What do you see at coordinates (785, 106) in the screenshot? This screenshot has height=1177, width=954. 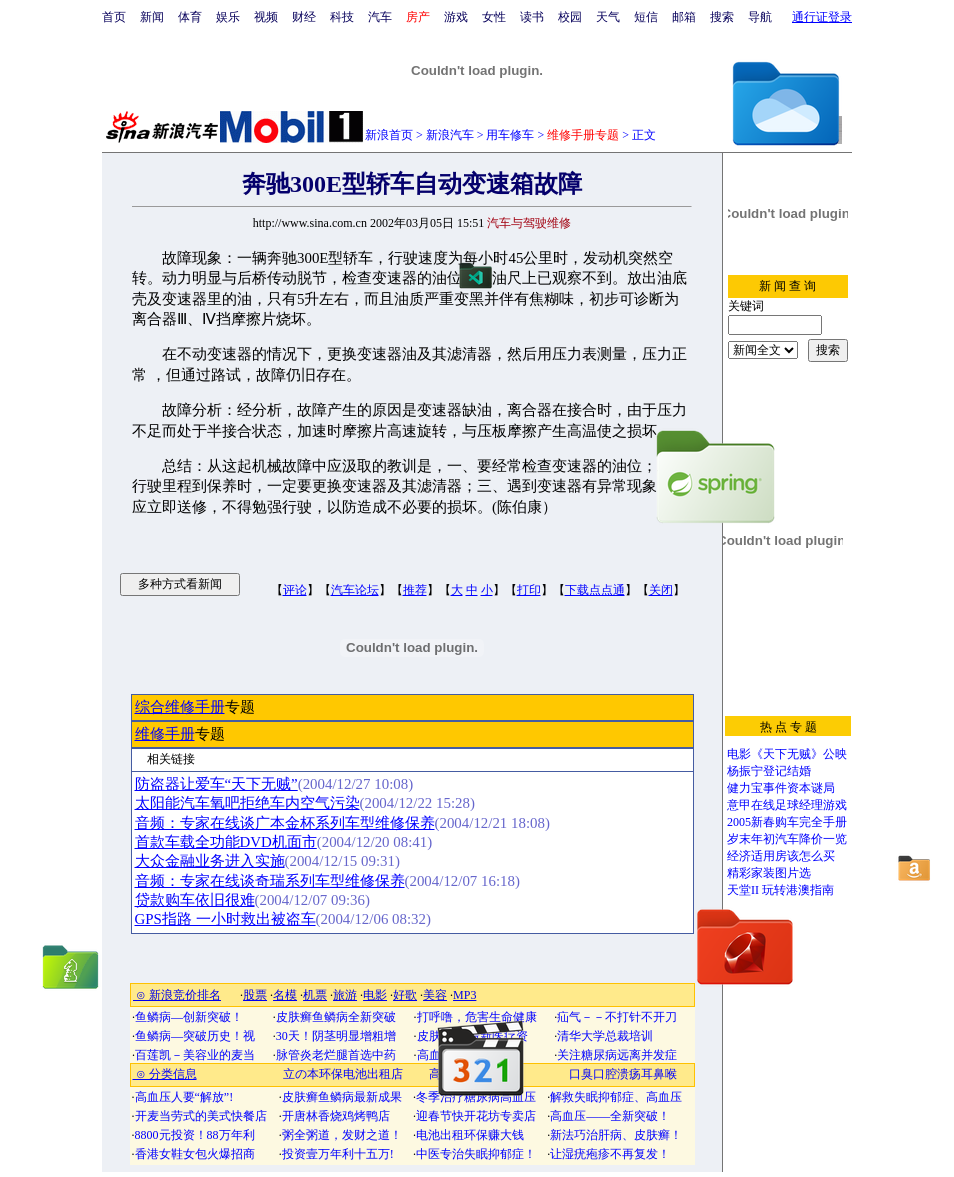 I see `open OneDrive synced folder` at bounding box center [785, 106].